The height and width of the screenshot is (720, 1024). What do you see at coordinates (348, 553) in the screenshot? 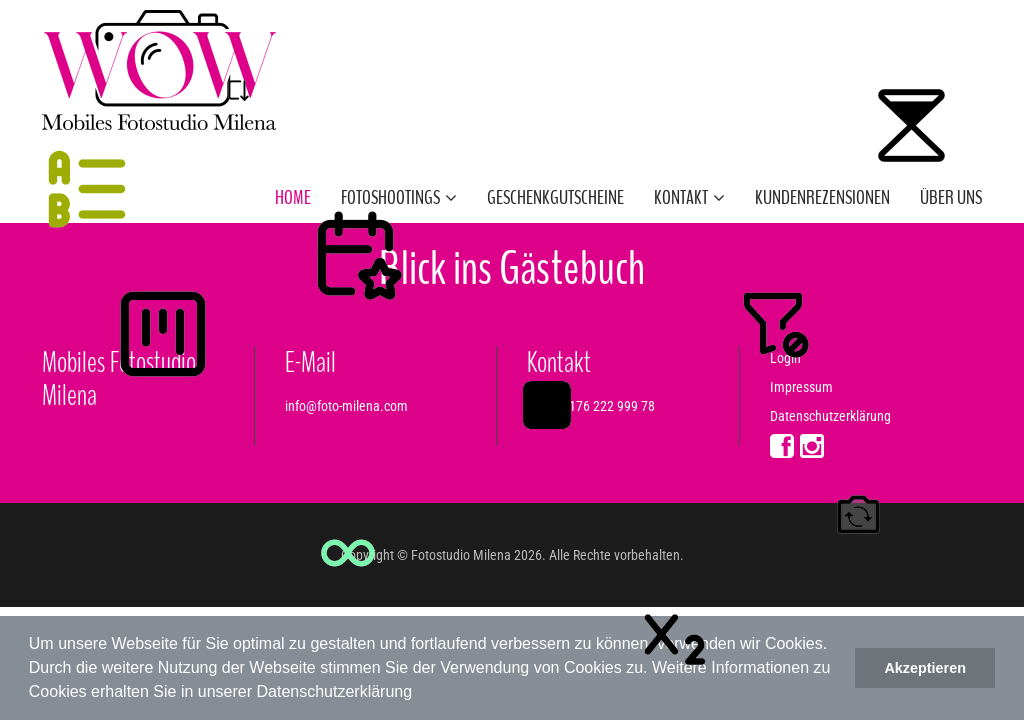
I see `indicates unlimited or infinite content` at bounding box center [348, 553].